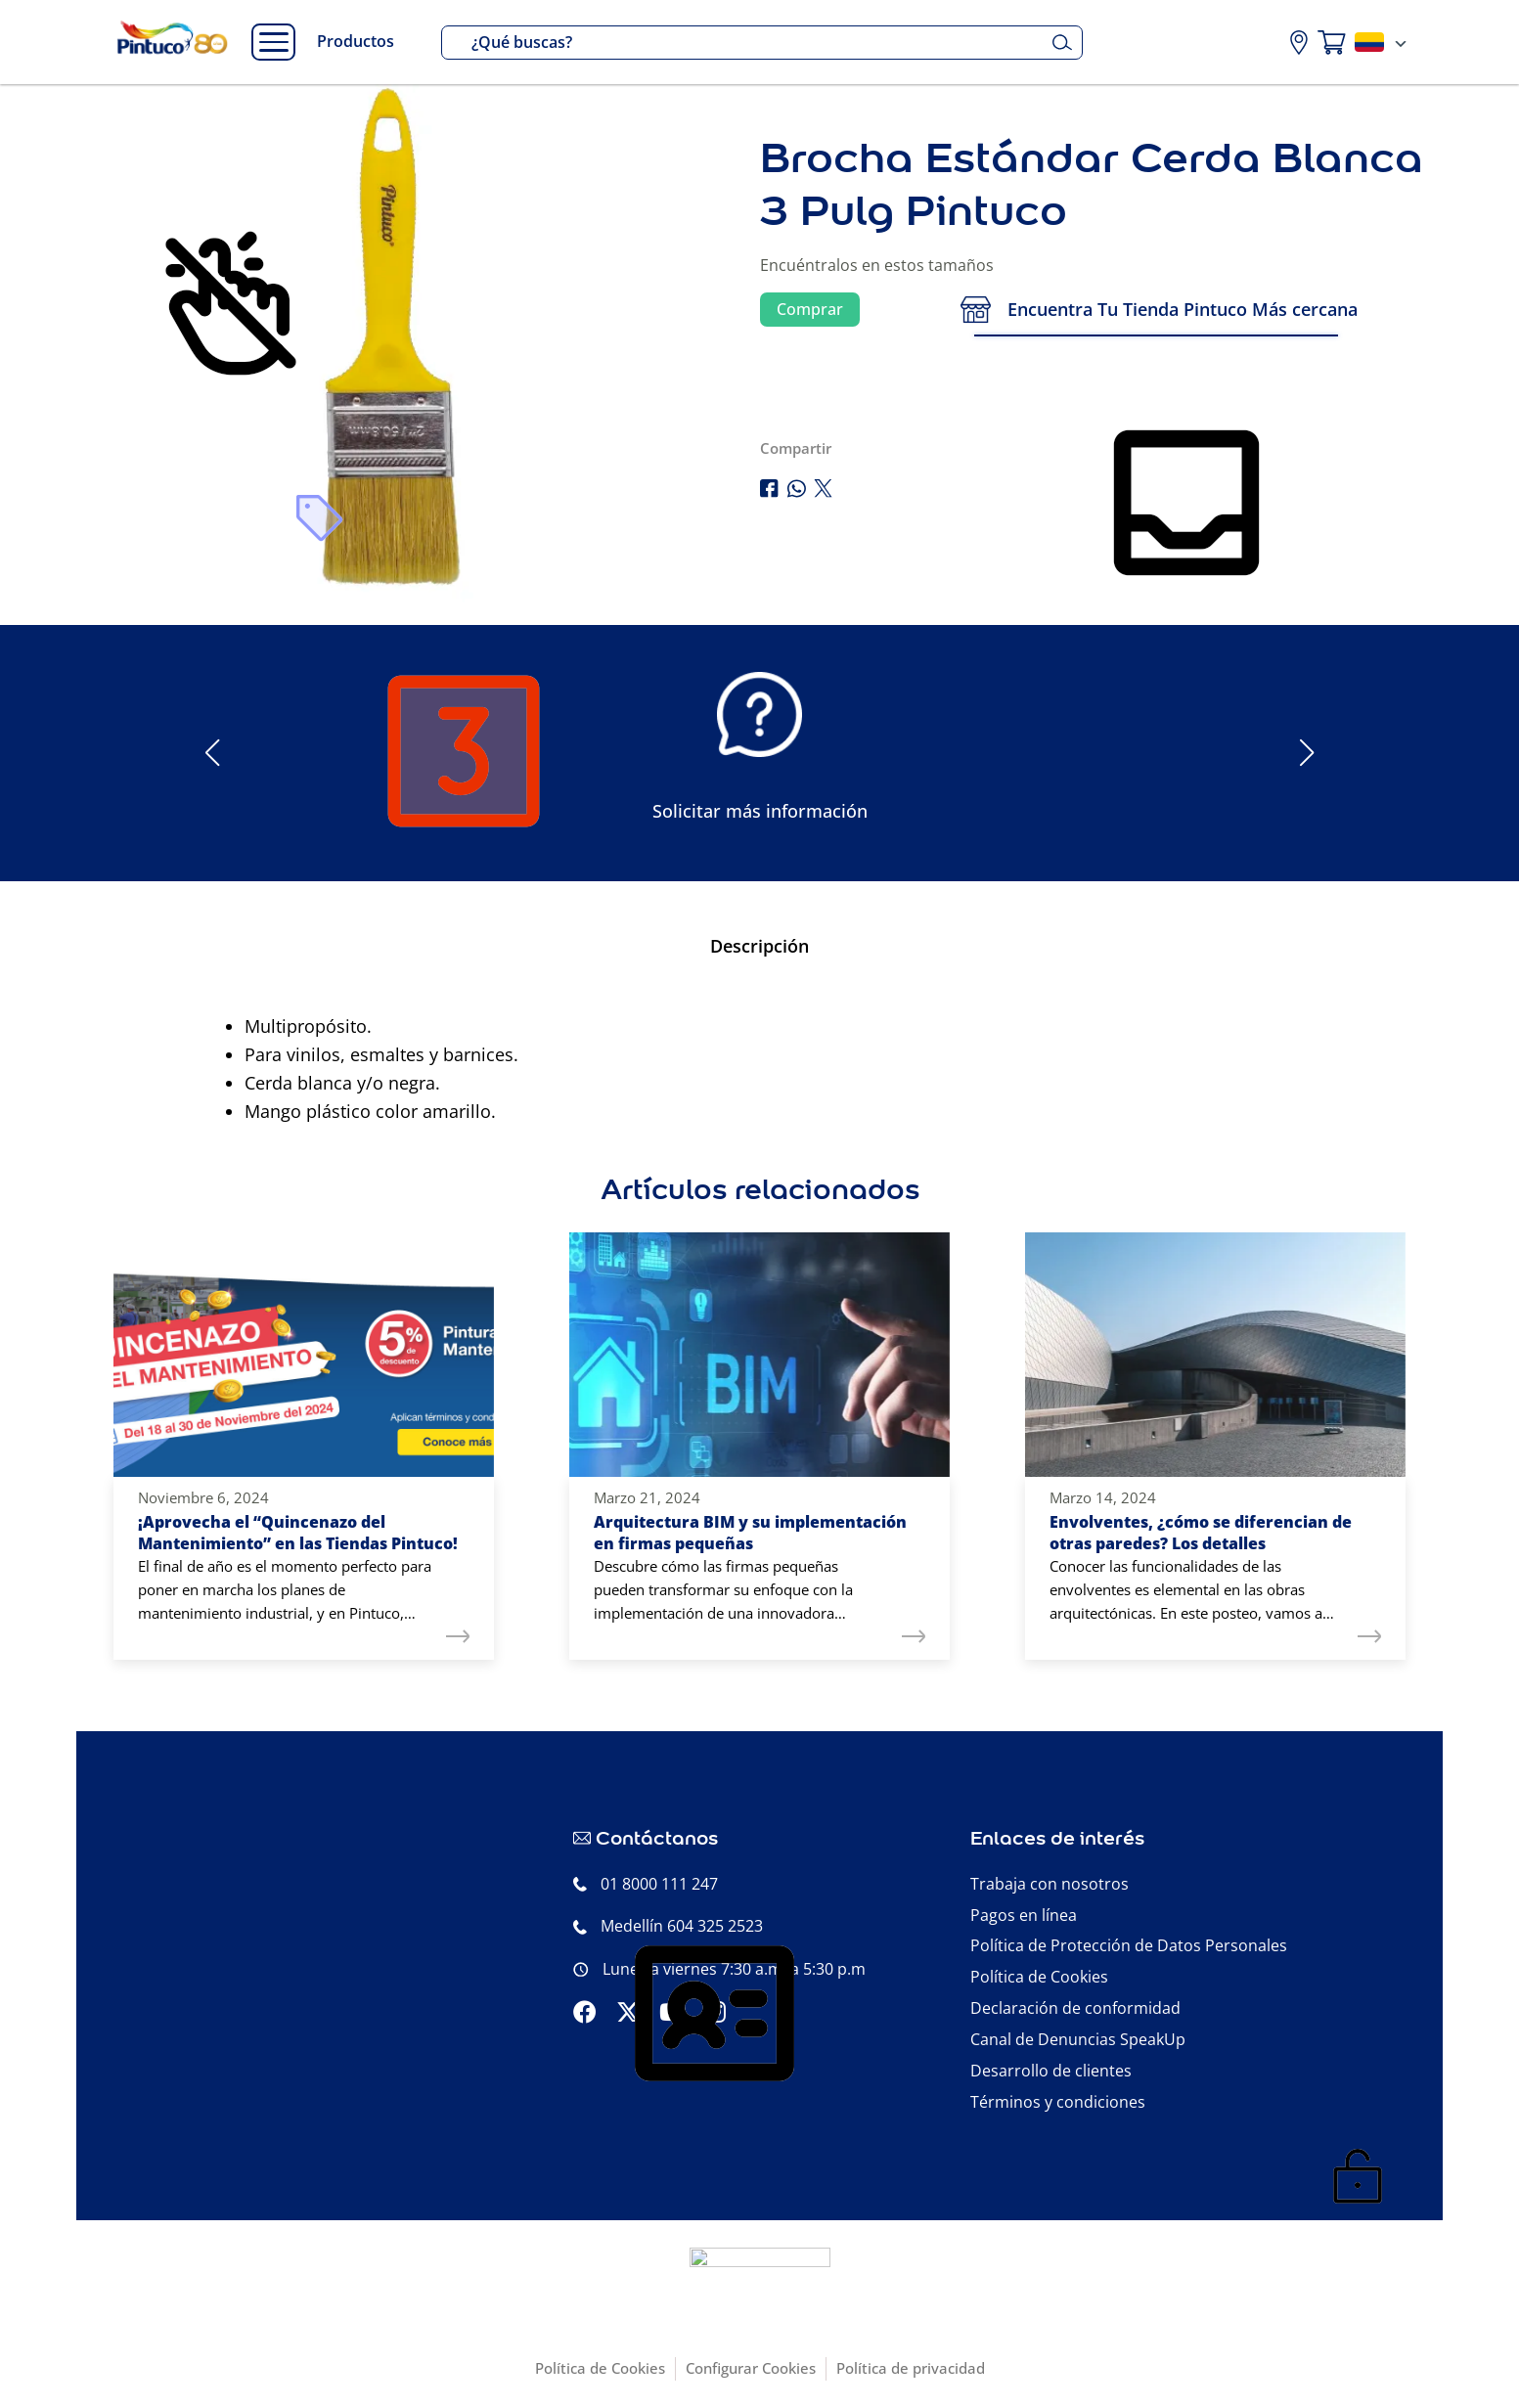 The height and width of the screenshot is (2408, 1519). I want to click on view your profile or account information, so click(714, 2013).